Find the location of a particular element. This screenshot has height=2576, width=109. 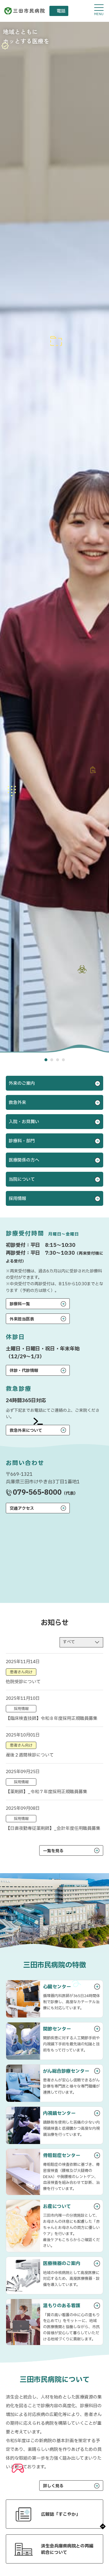

open the command line terminal is located at coordinates (38, 1421).